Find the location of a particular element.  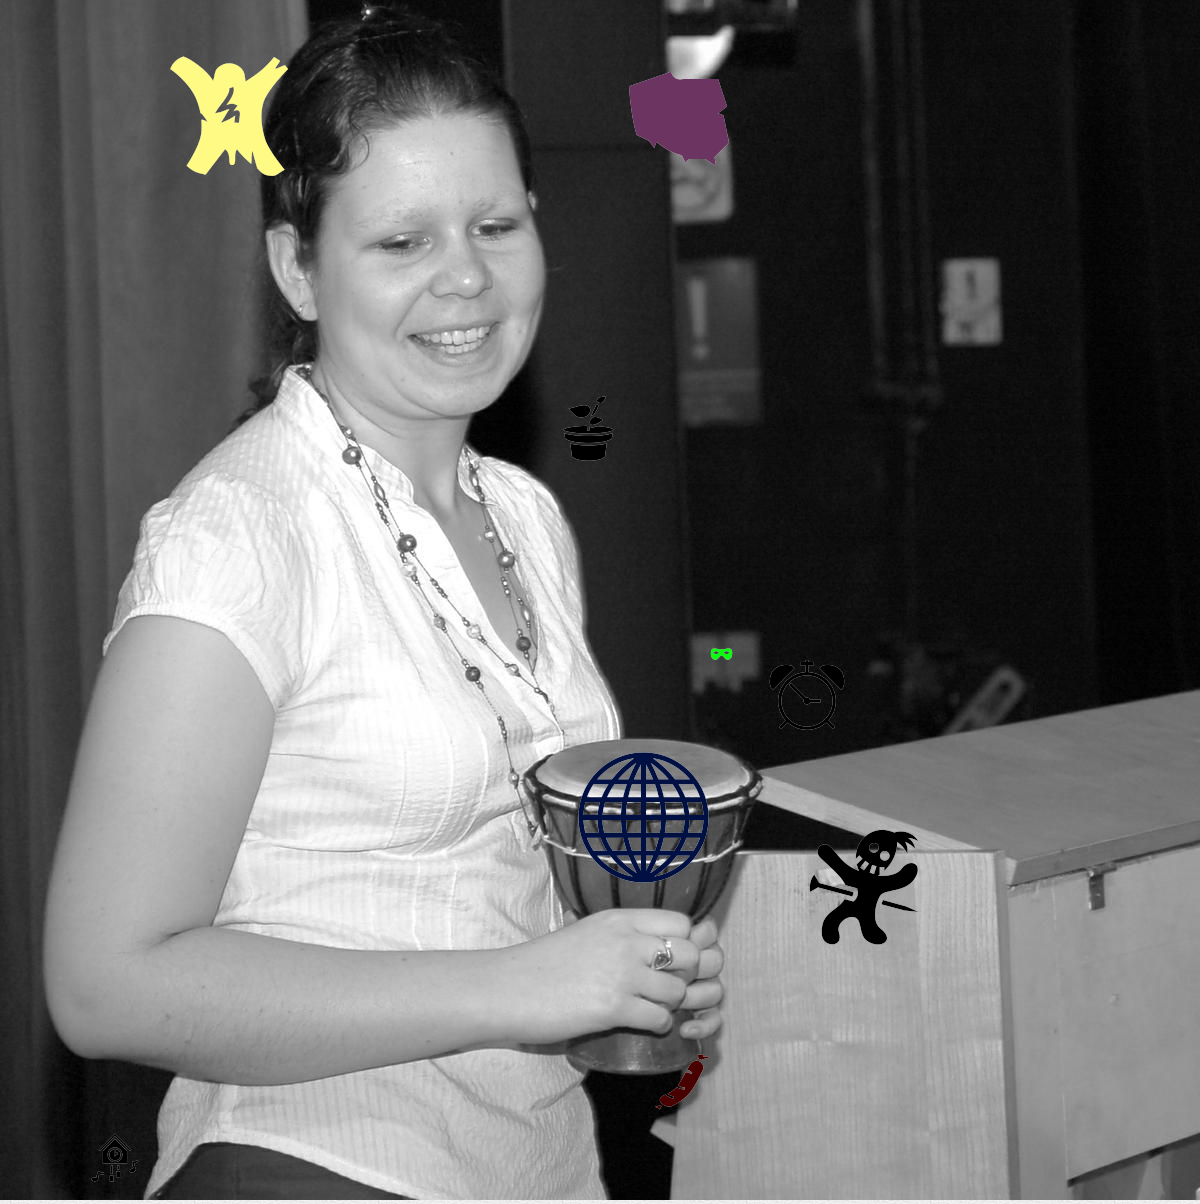

enable incognito or private browsing mode is located at coordinates (721, 654).